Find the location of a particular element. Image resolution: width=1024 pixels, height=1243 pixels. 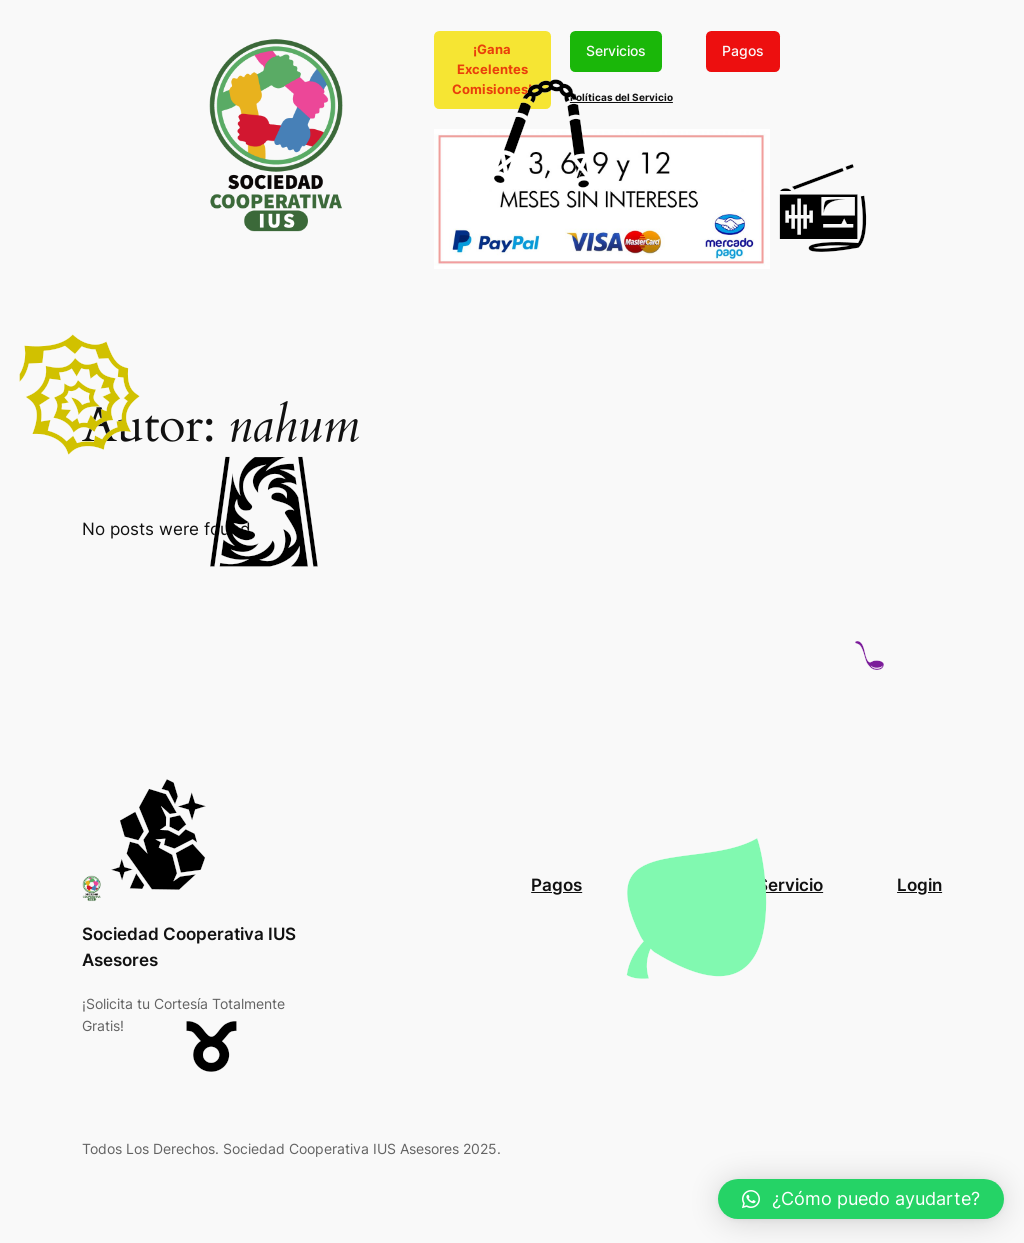

select ladle tool in cooking game is located at coordinates (869, 655).